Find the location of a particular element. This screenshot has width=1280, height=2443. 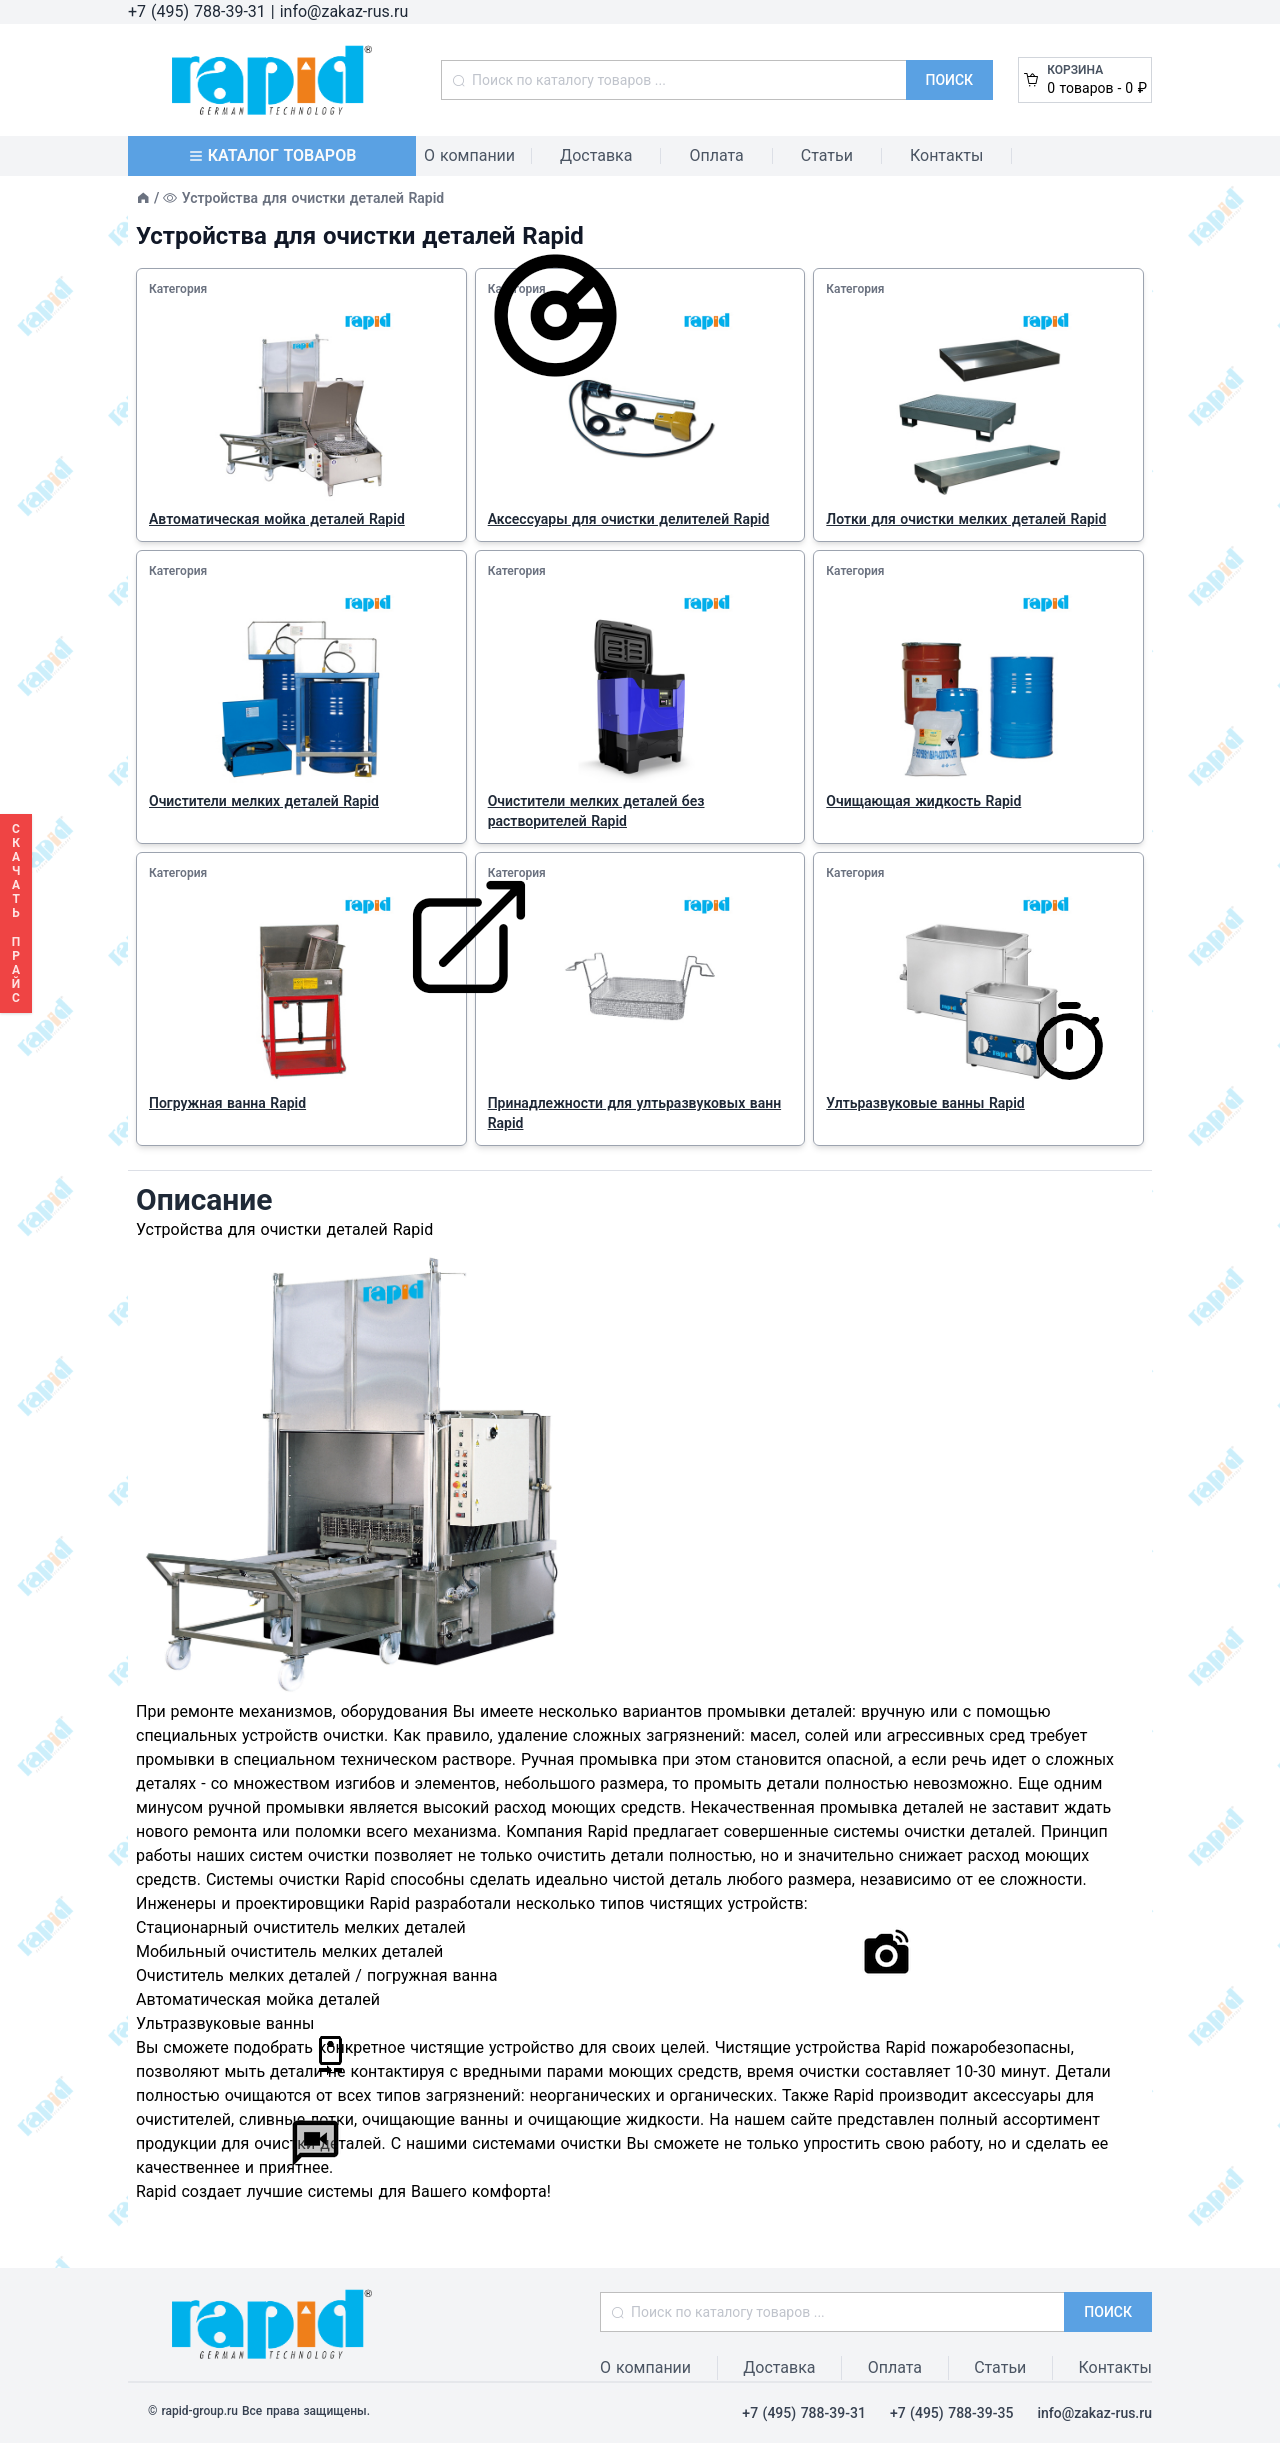

set a countdown timer is located at coordinates (1069, 1042).